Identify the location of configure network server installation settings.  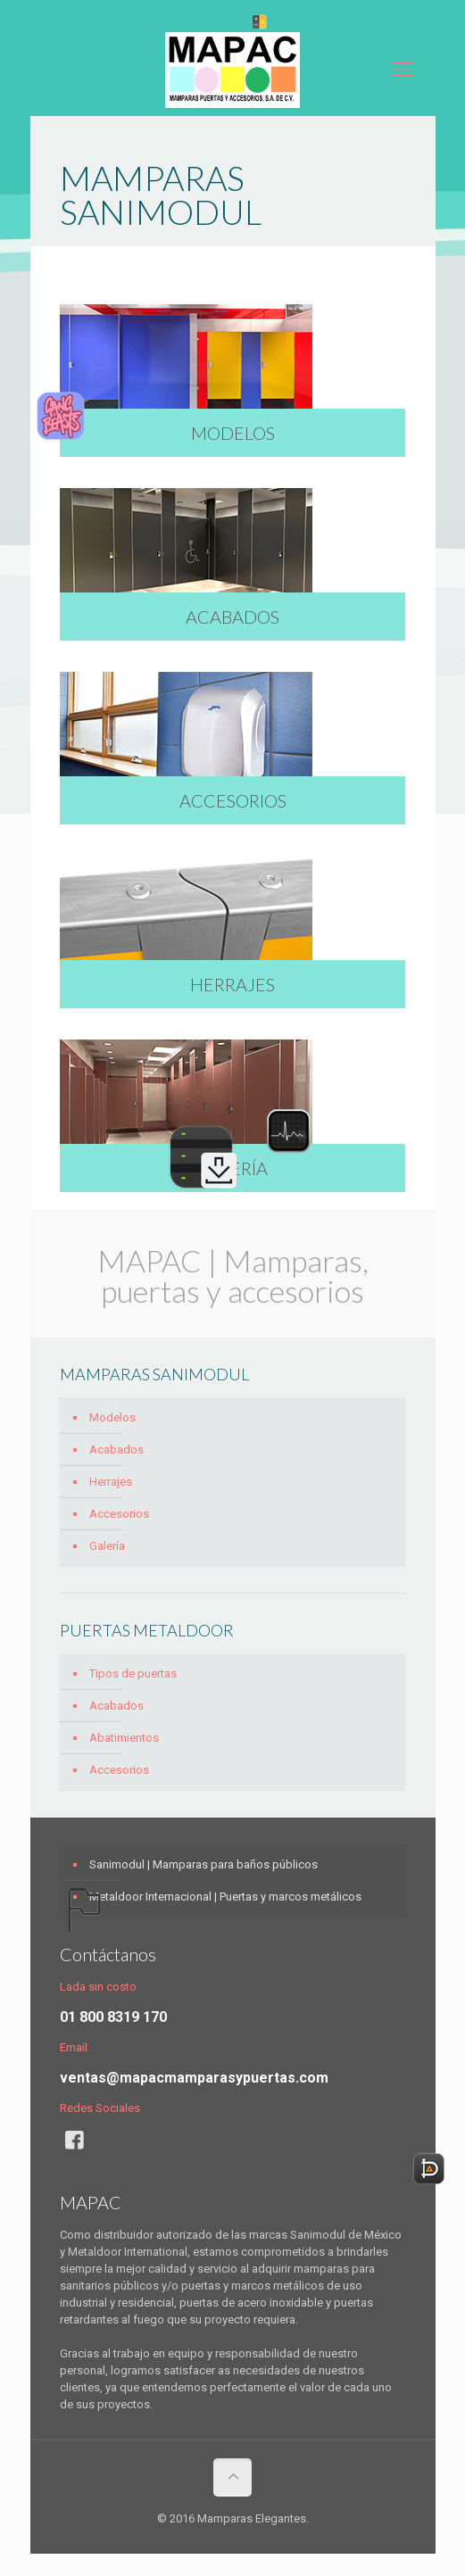
(202, 1158).